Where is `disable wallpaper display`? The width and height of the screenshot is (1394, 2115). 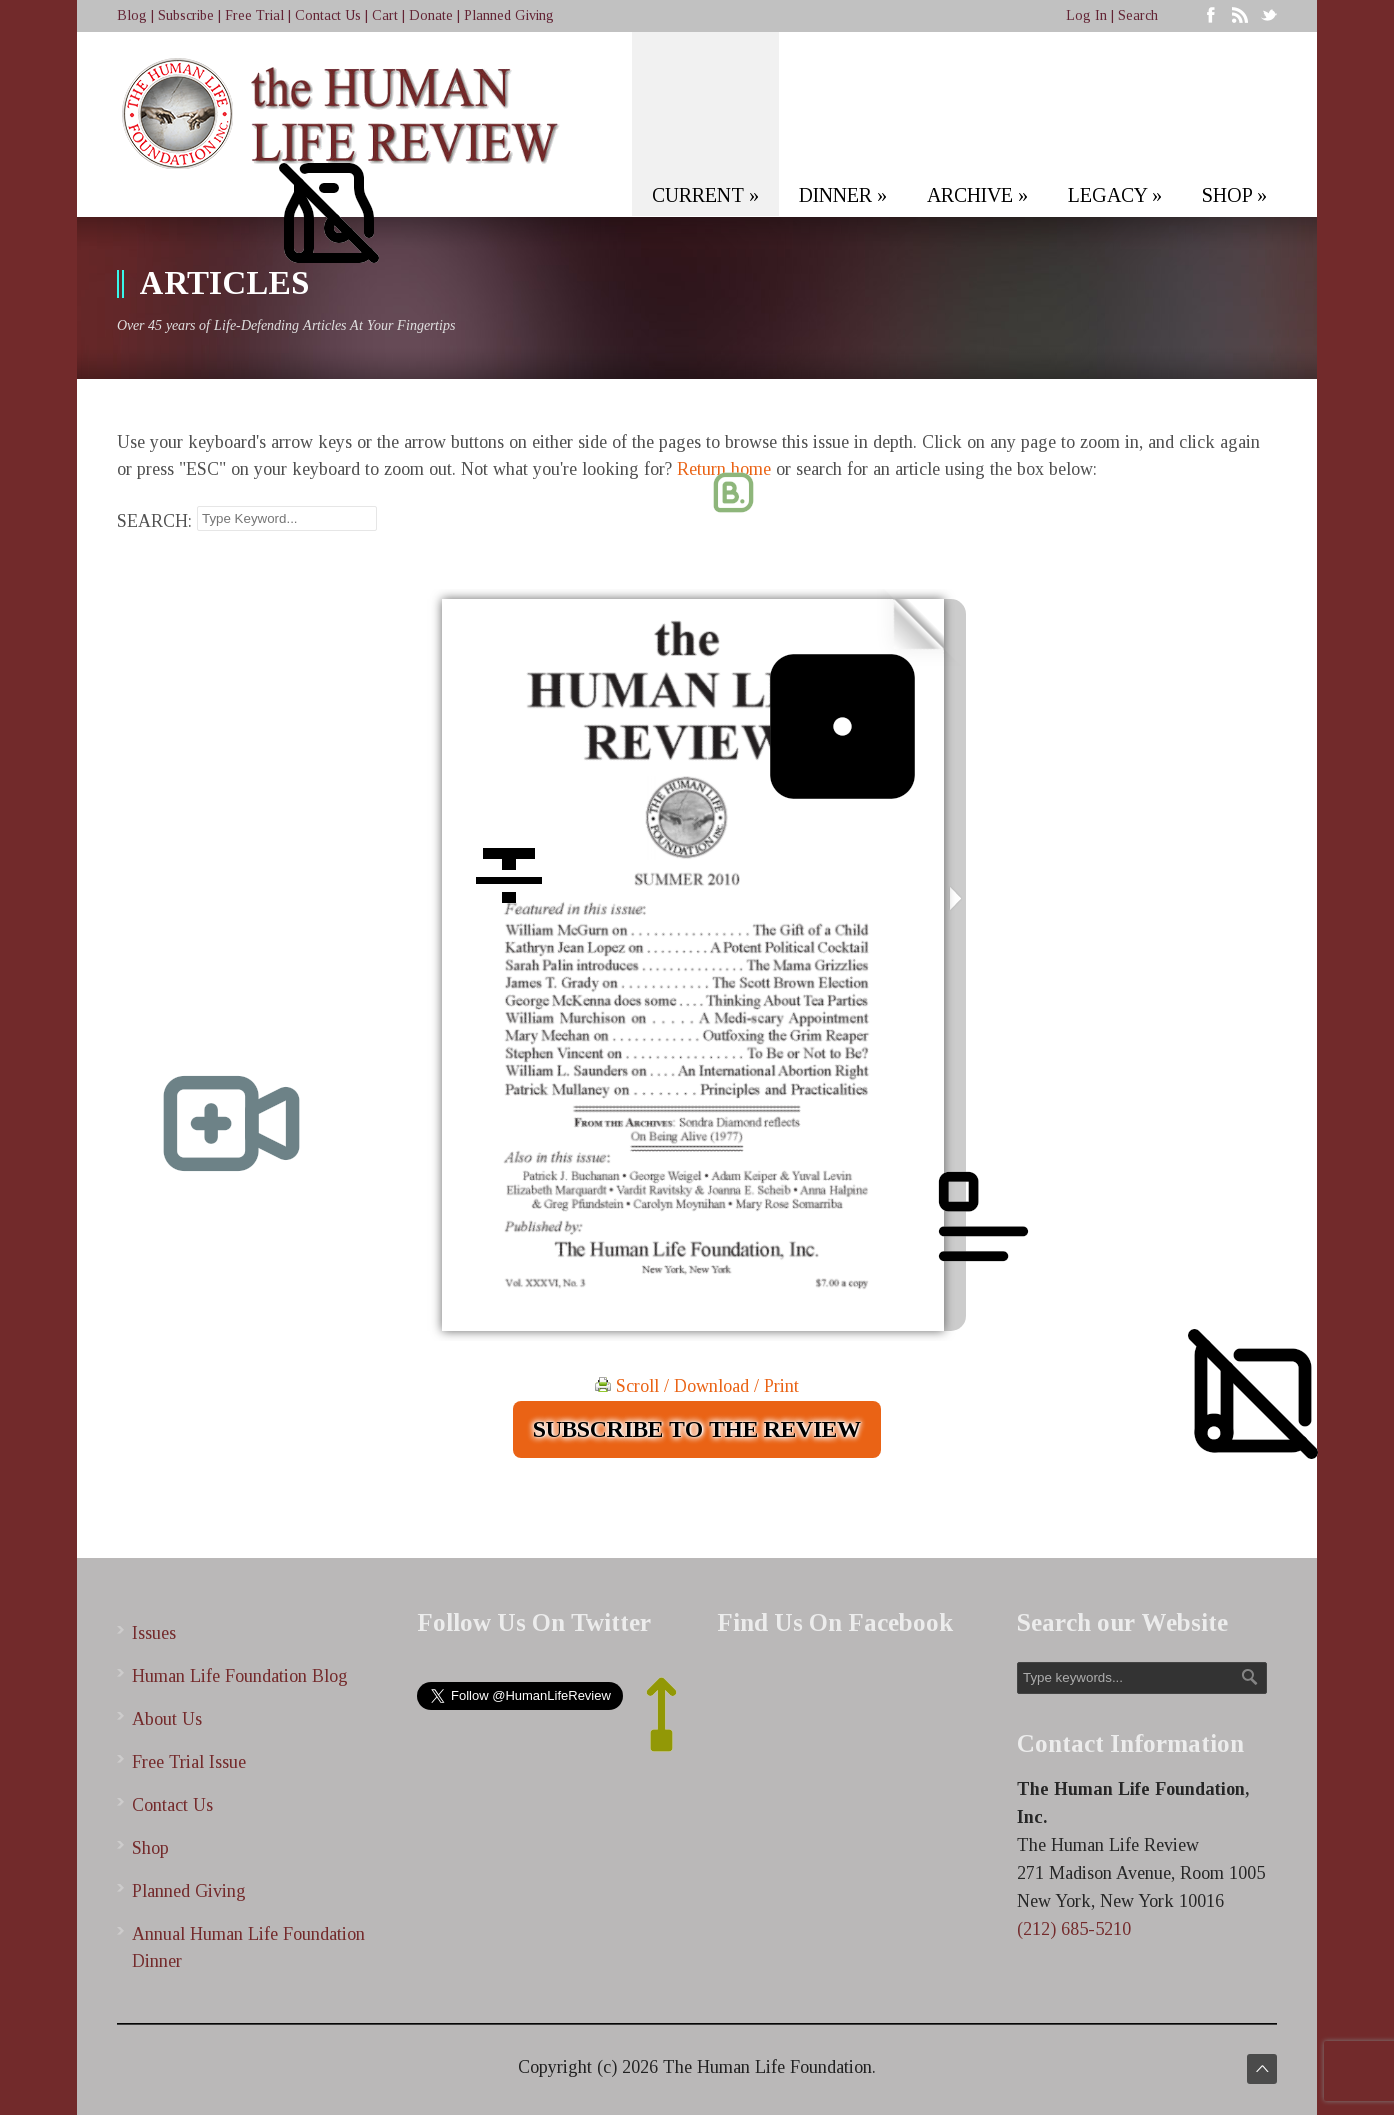 disable wallpaper display is located at coordinates (1253, 1394).